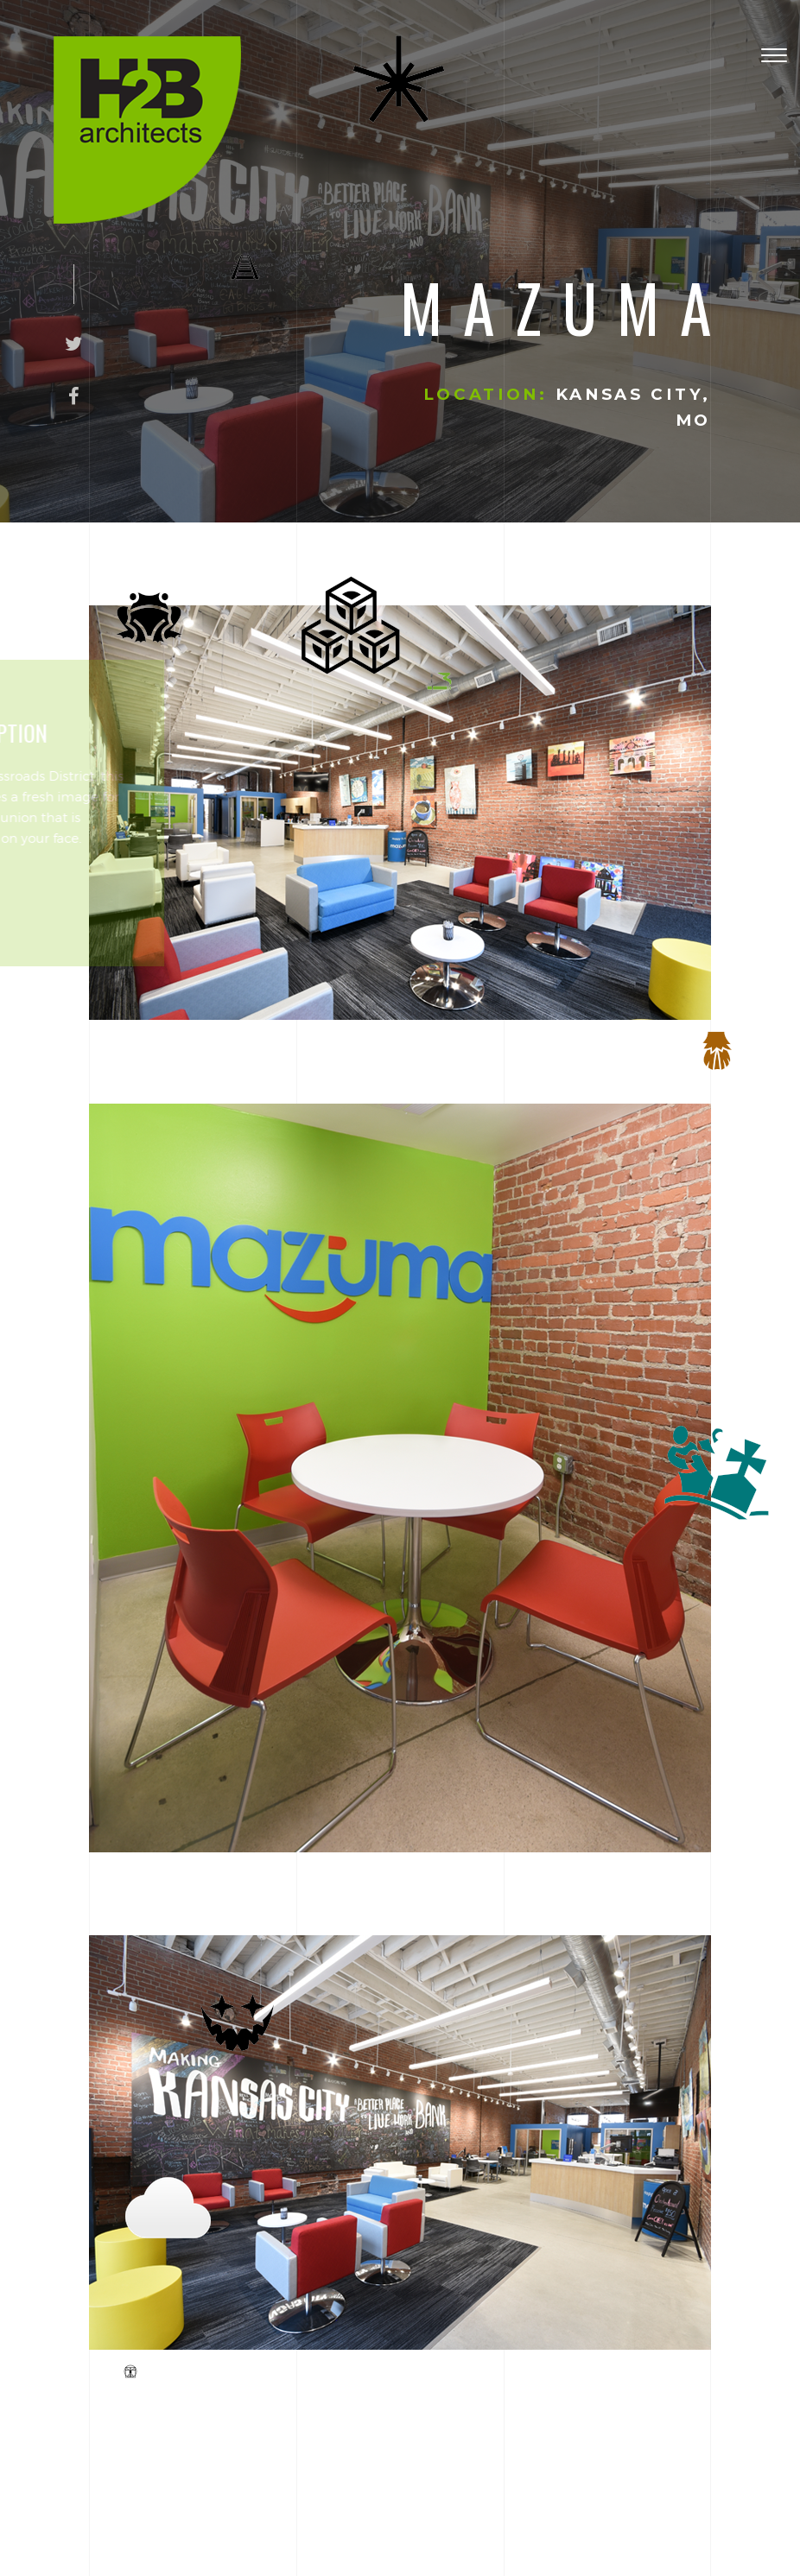  Describe the element at coordinates (350, 624) in the screenshot. I see `access 3D modeling or building tools` at that location.